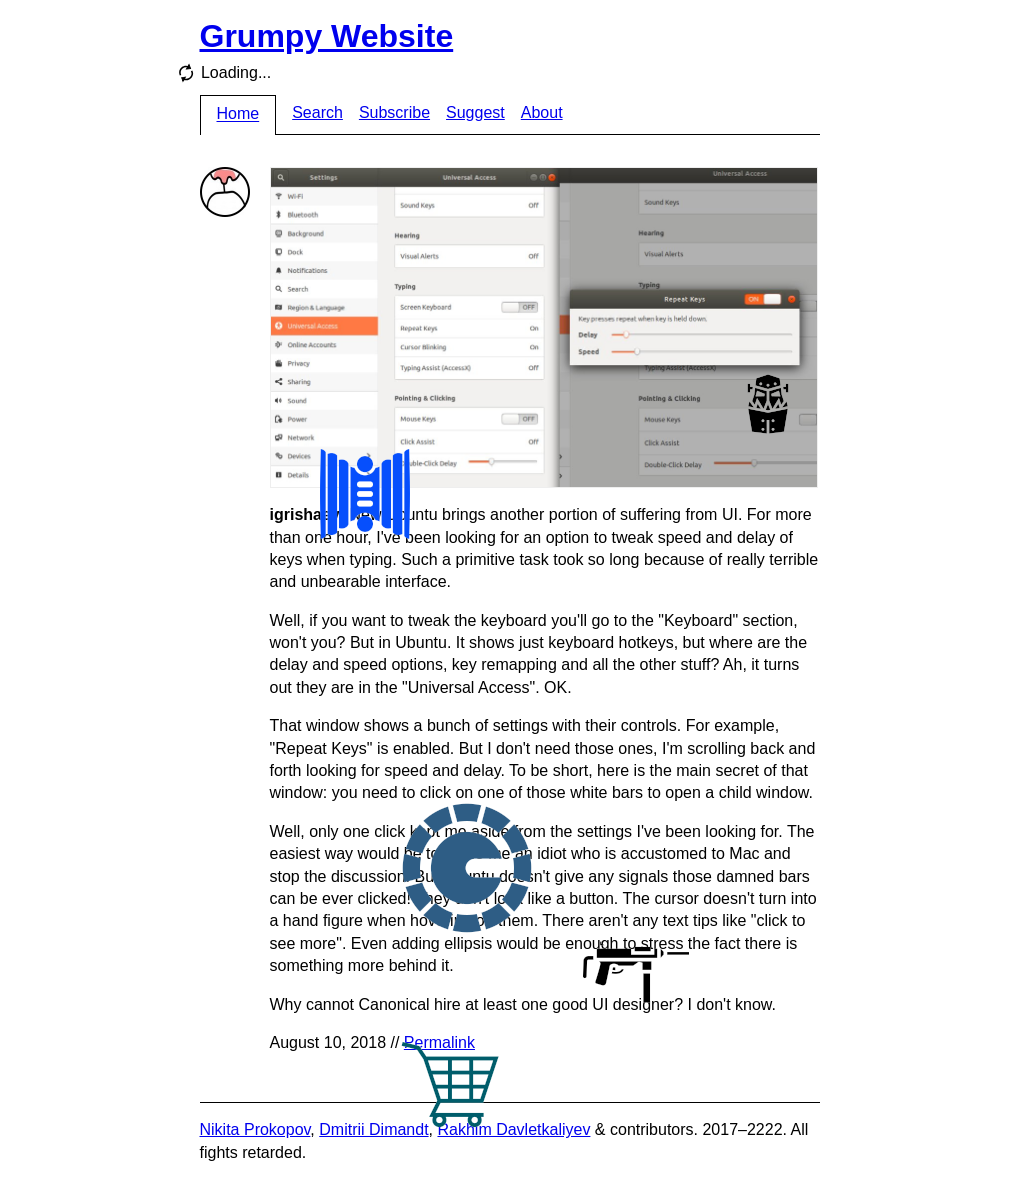 The width and height of the screenshot is (1019, 1184). What do you see at coordinates (467, 868) in the screenshot?
I see `loading or processing indicator` at bounding box center [467, 868].